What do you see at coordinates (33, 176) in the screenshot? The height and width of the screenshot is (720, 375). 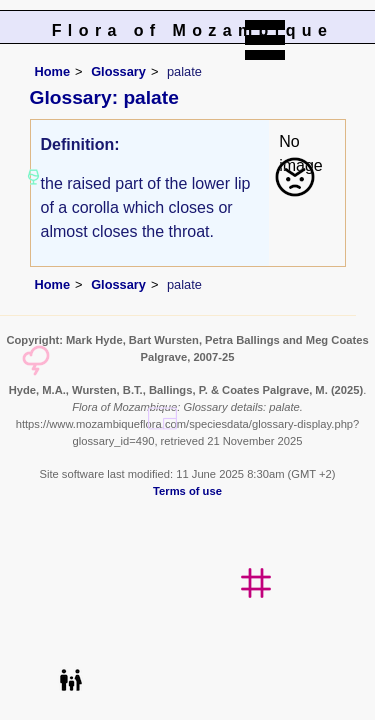 I see `browse wine selection or menu` at bounding box center [33, 176].